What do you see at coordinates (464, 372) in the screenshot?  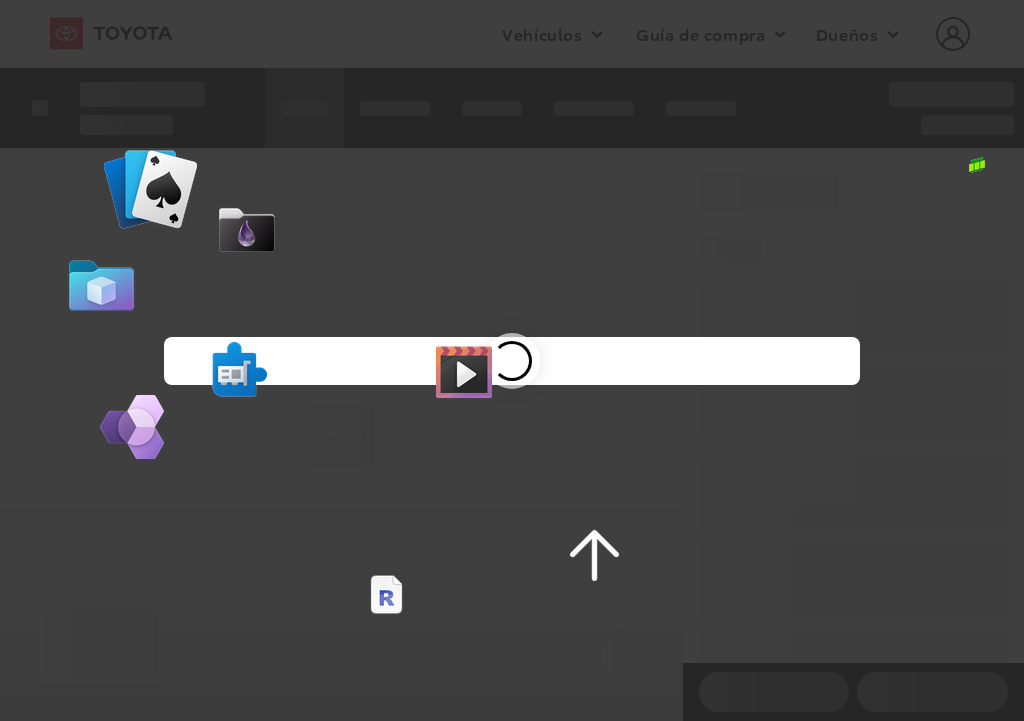 I see `open the tv or video streaming app` at bounding box center [464, 372].